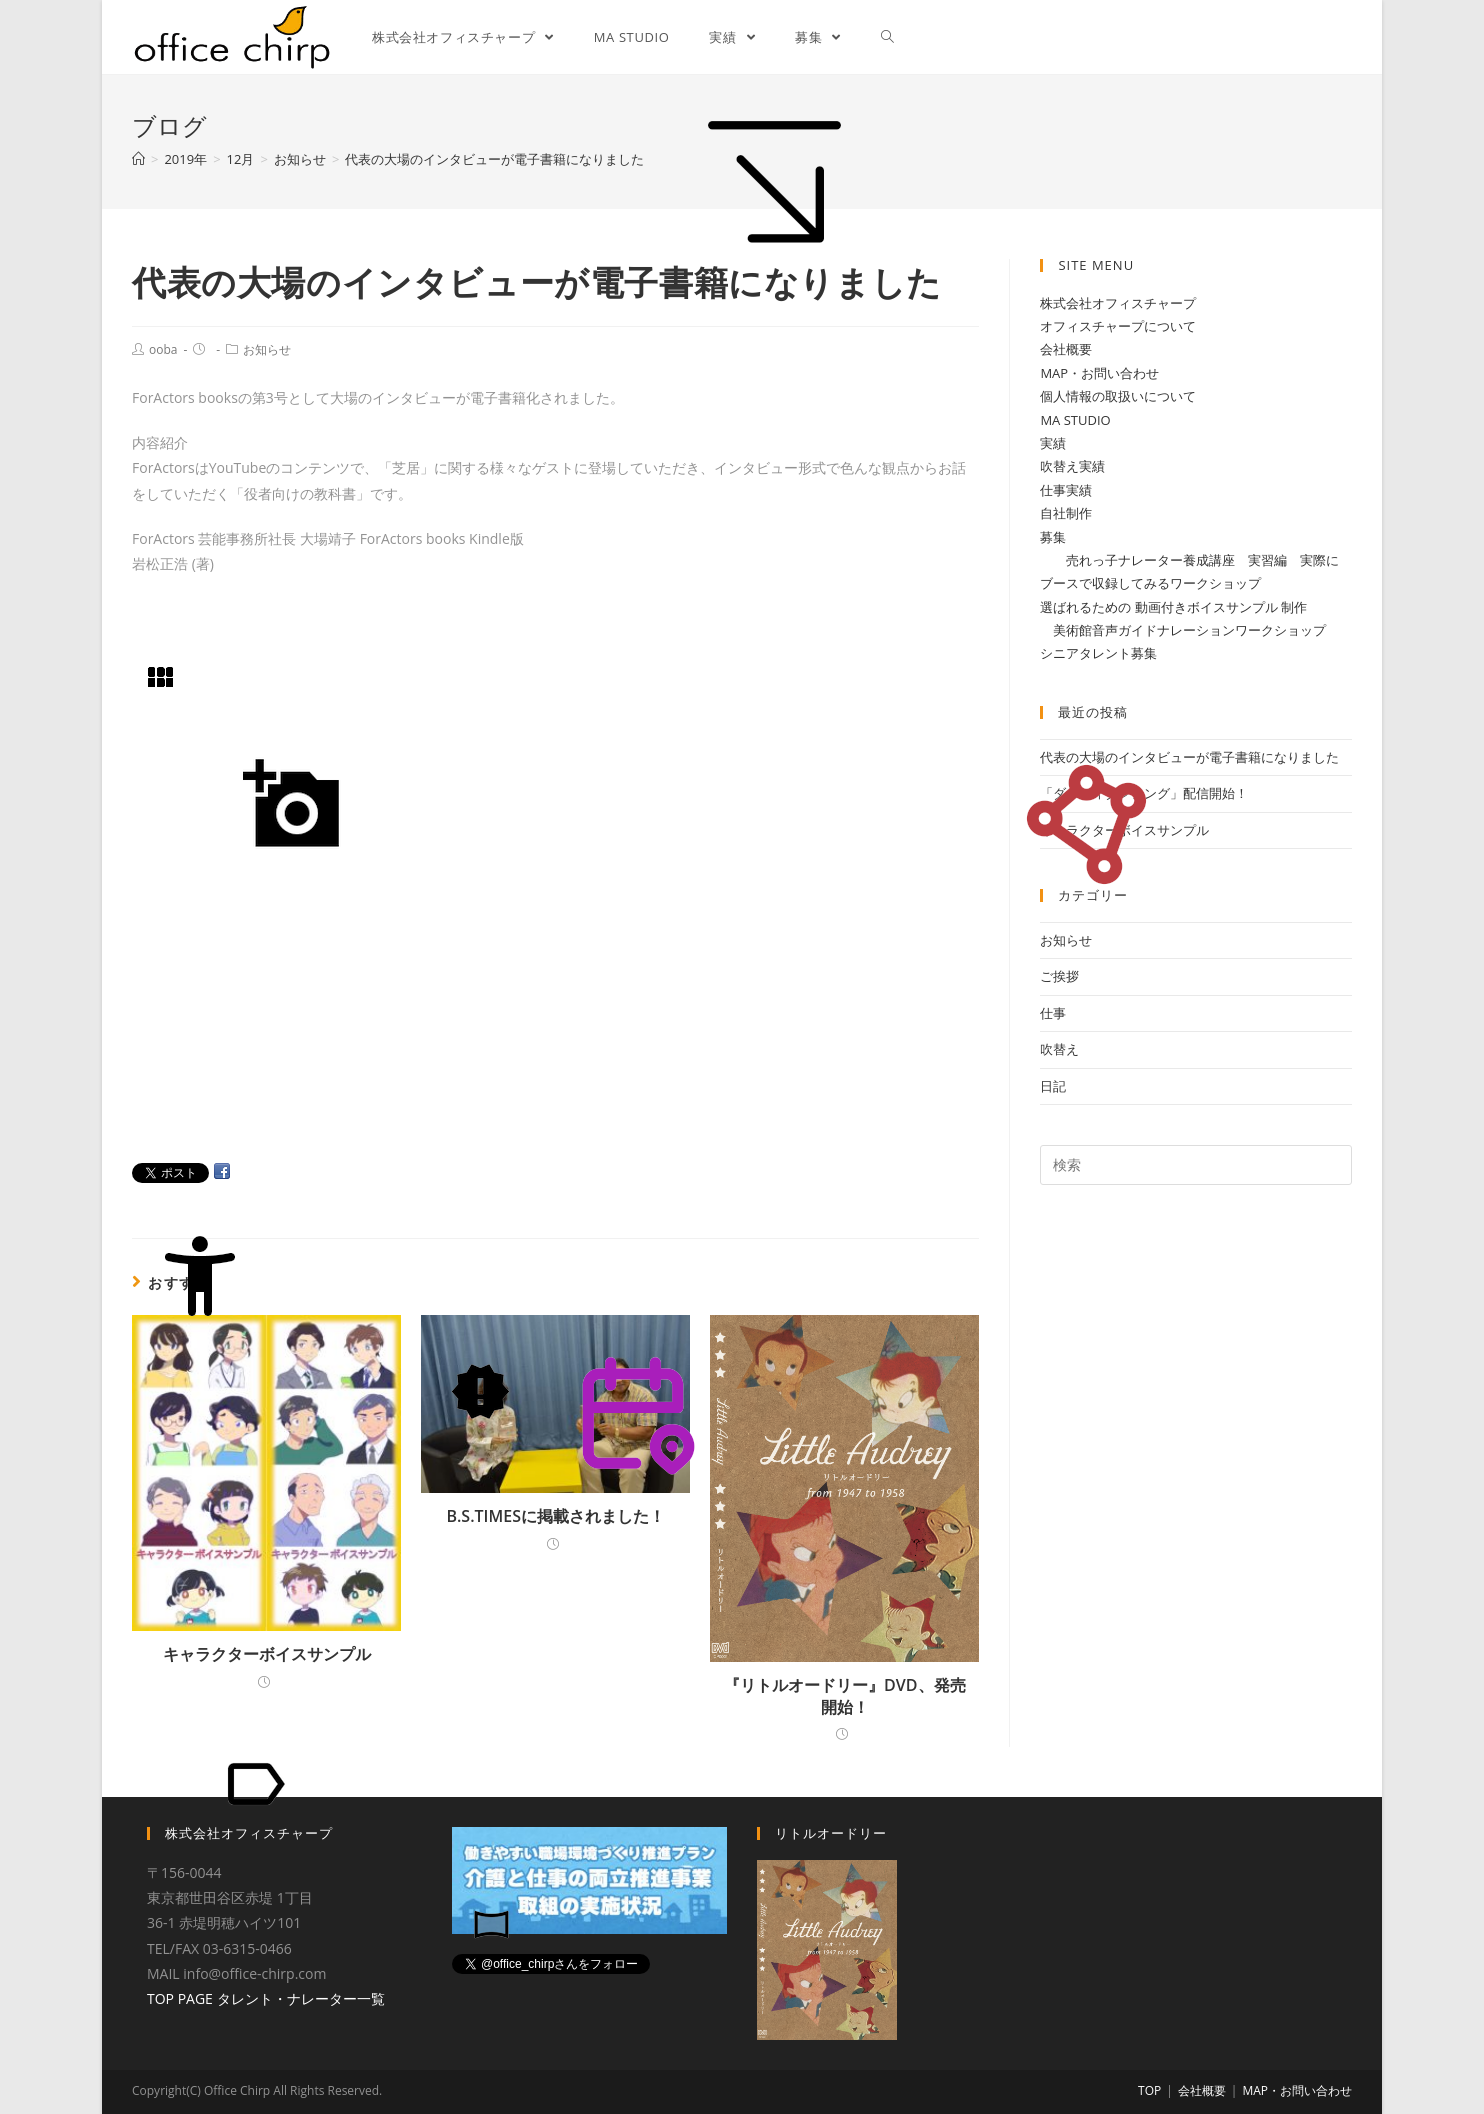 The image size is (1484, 2114). What do you see at coordinates (200, 1276) in the screenshot?
I see `access accessibility settings` at bounding box center [200, 1276].